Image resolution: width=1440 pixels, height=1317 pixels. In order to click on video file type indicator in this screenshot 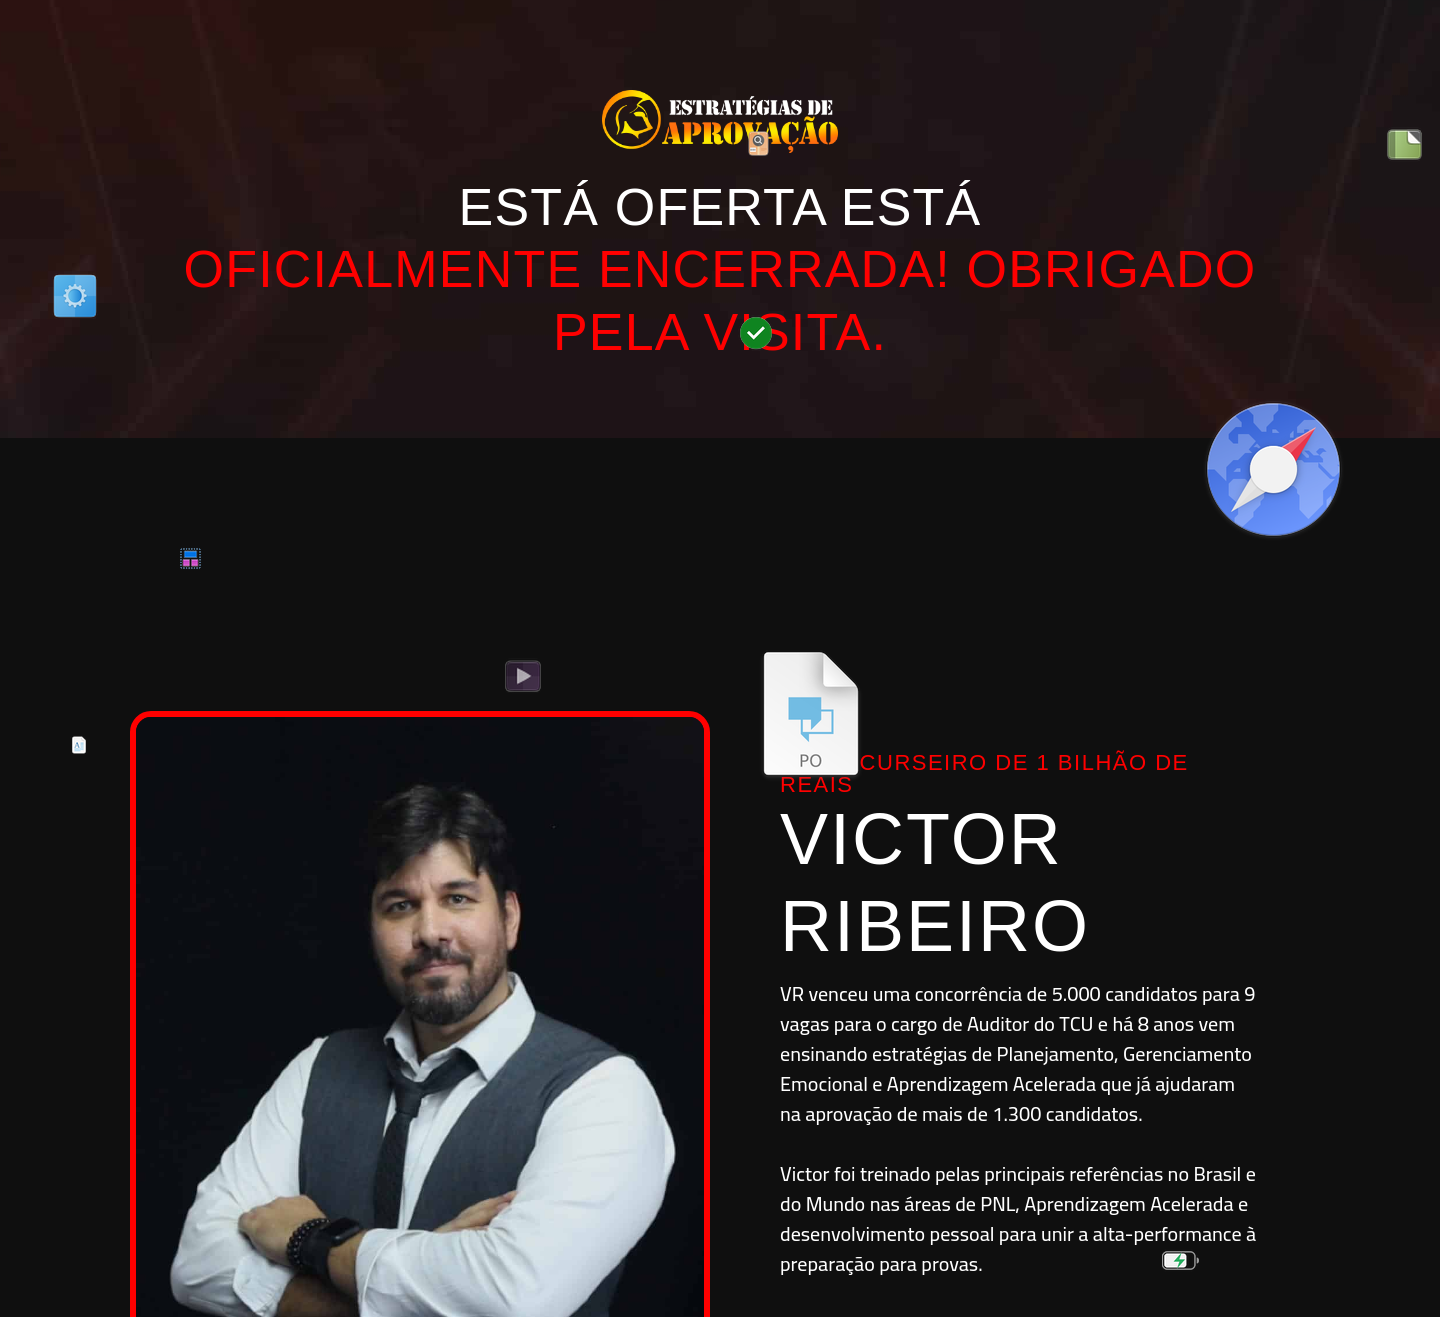, I will do `click(523, 675)`.